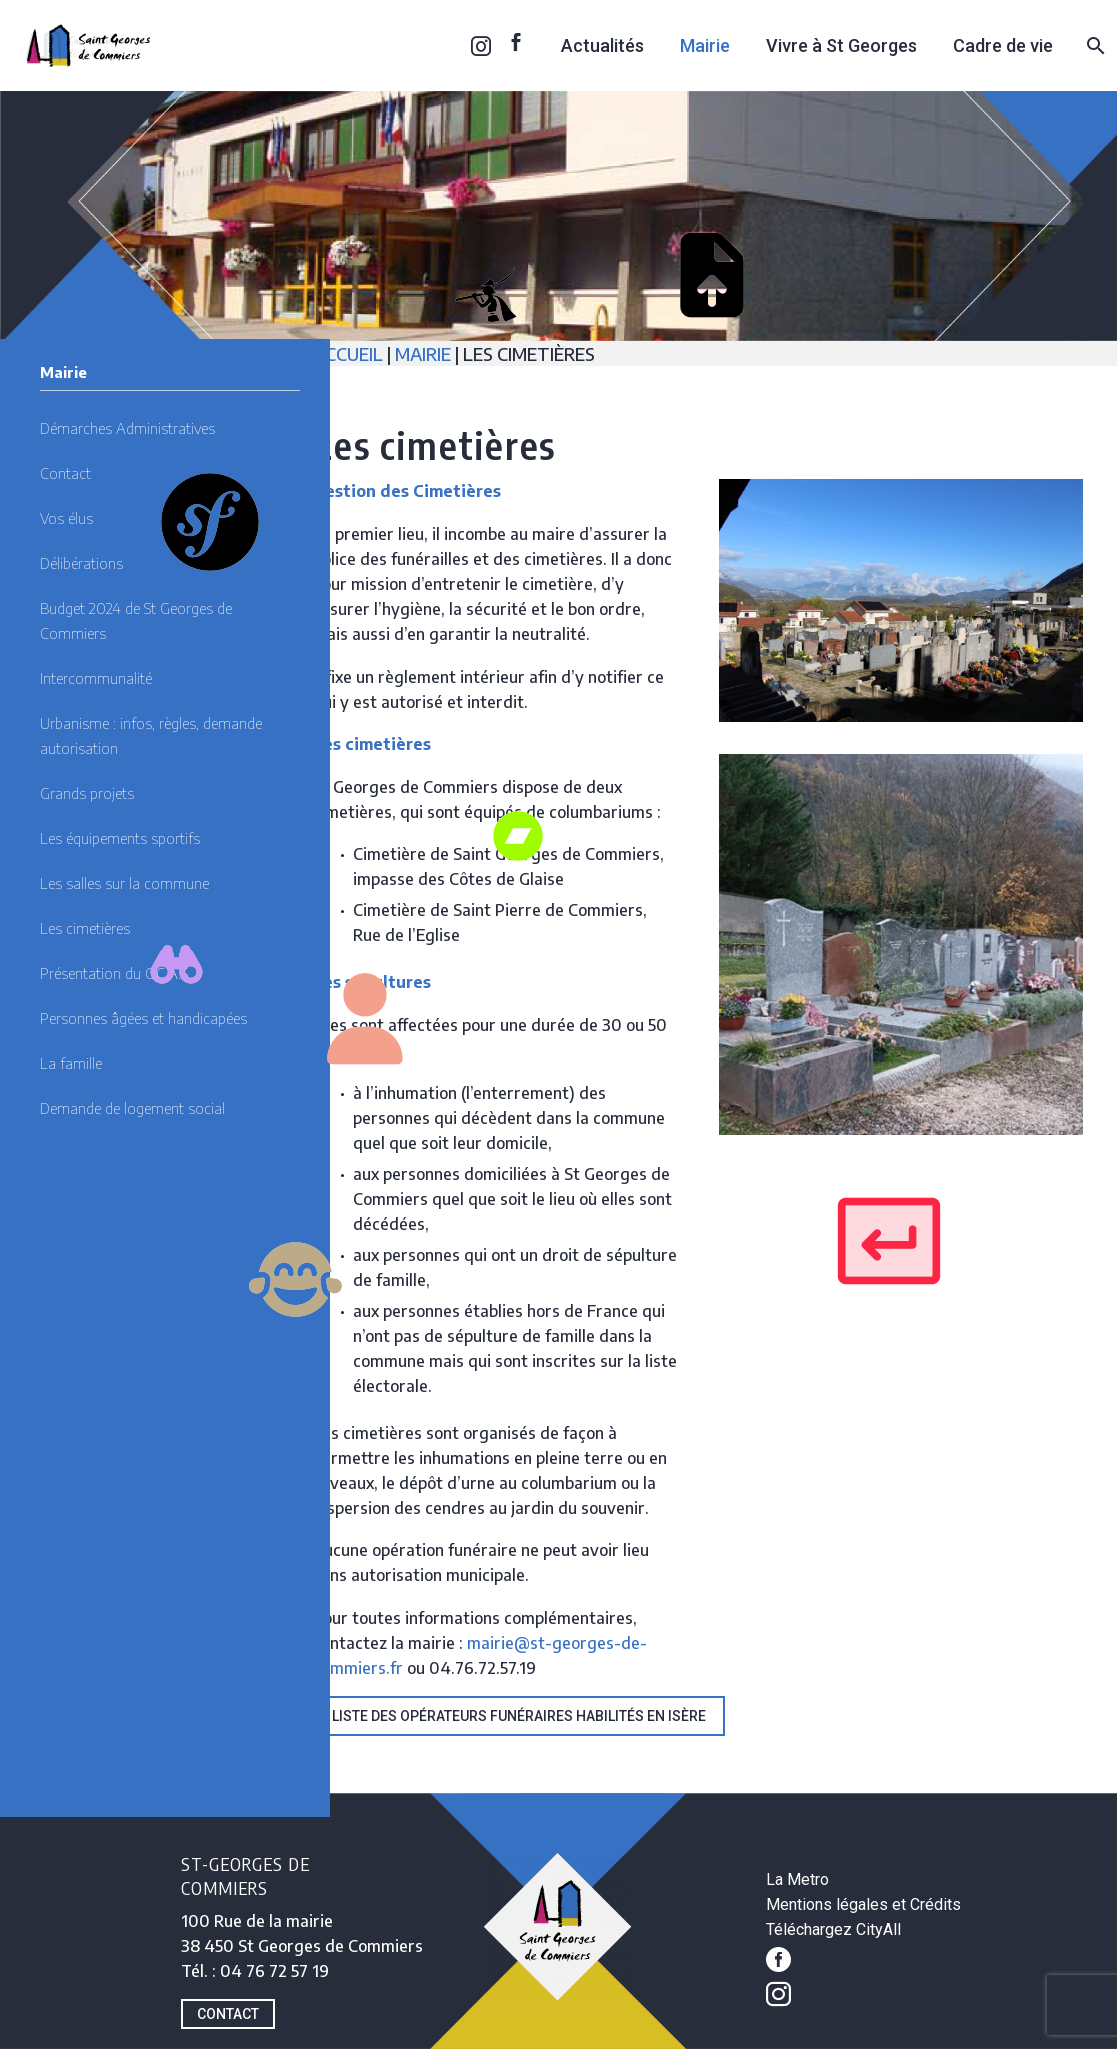 This screenshot has width=1117, height=2049. What do you see at coordinates (295, 1279) in the screenshot?
I see `react with laughing emoji` at bounding box center [295, 1279].